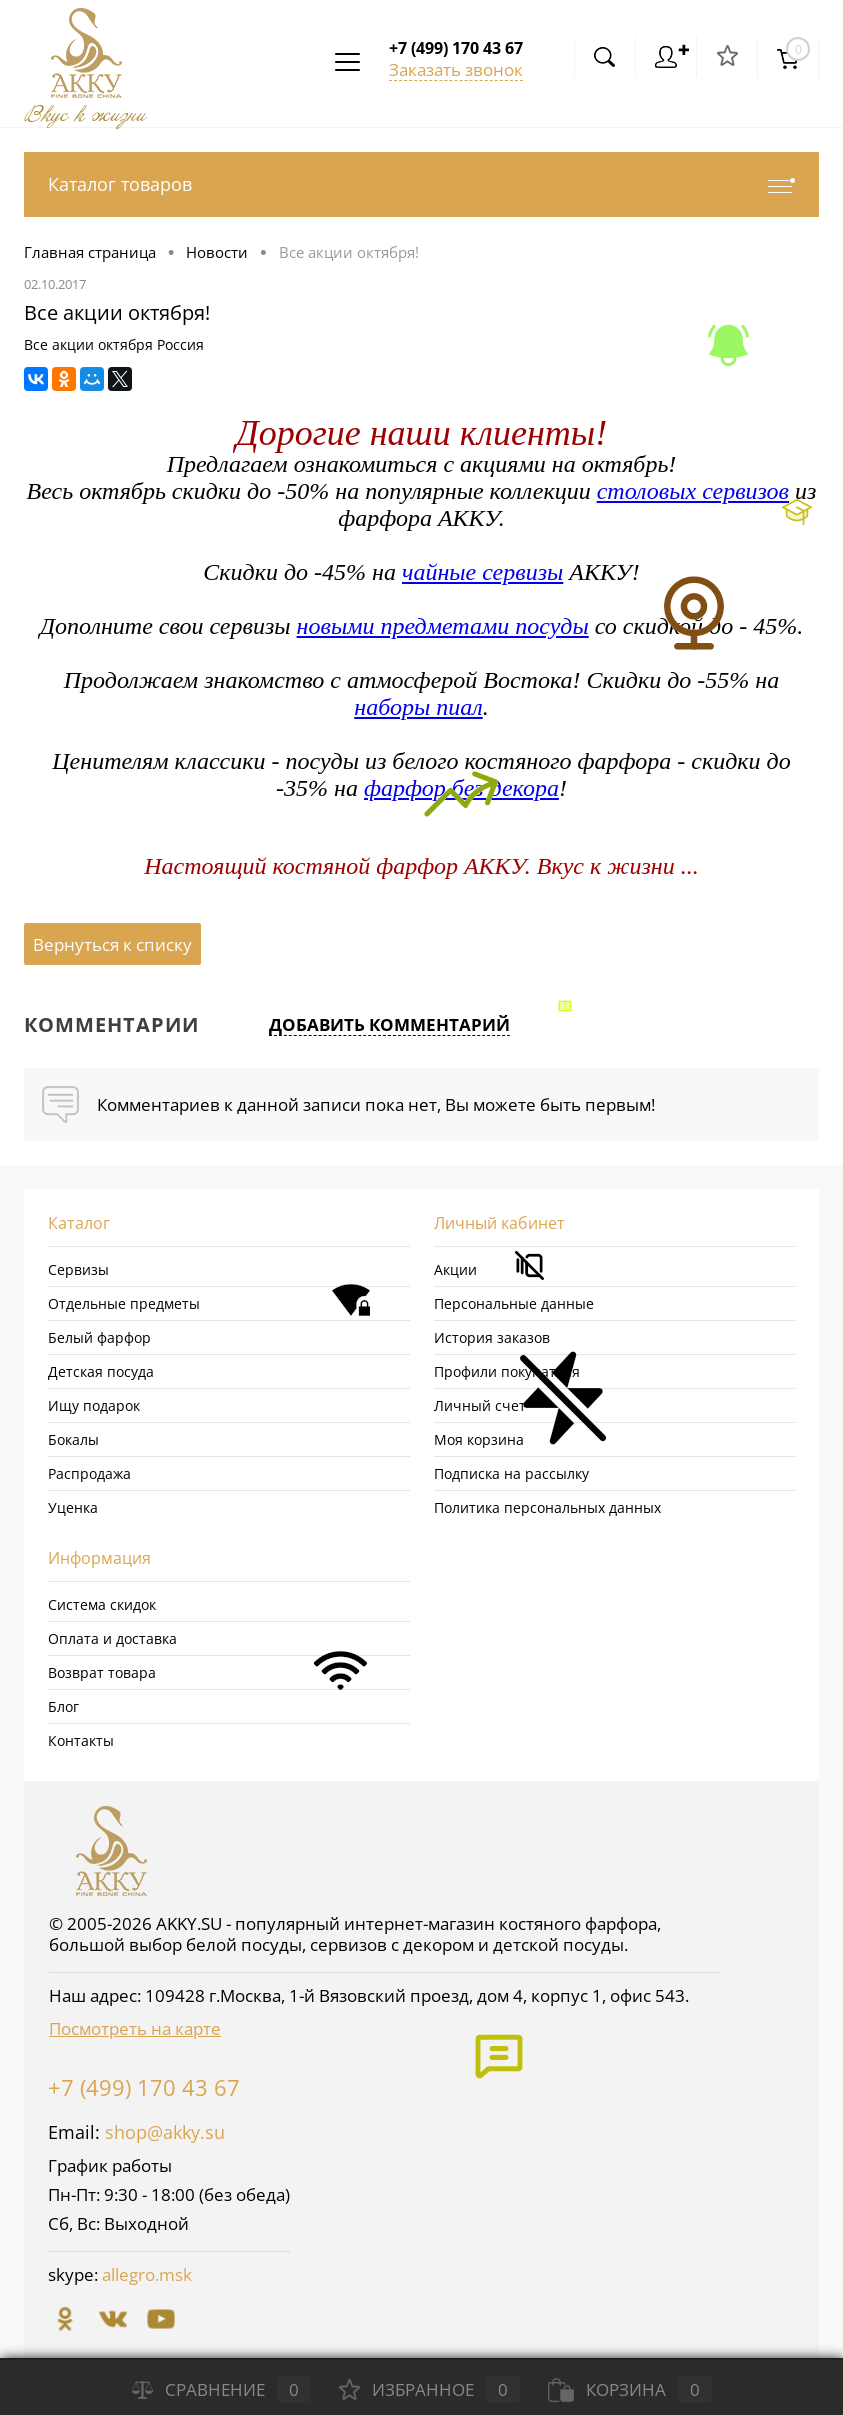  Describe the element at coordinates (461, 793) in the screenshot. I see `view trending or popular content` at that location.